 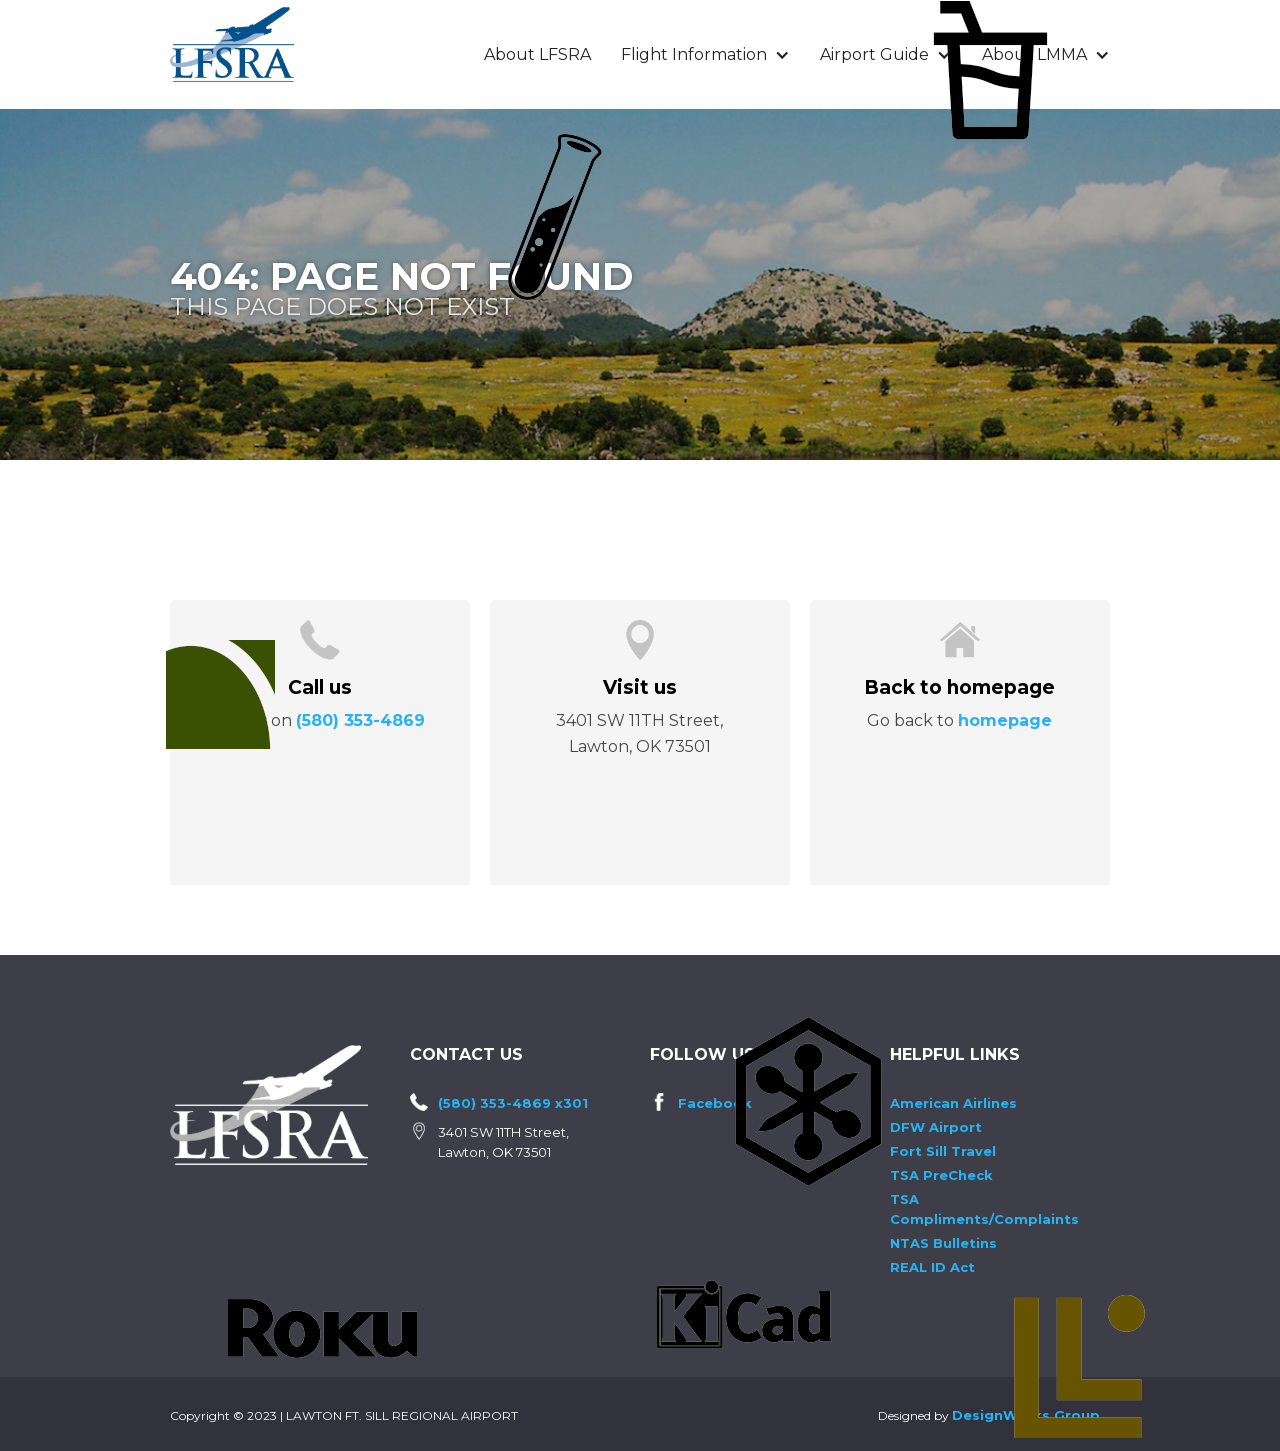 I want to click on legacy games logo, so click(x=808, y=1101).